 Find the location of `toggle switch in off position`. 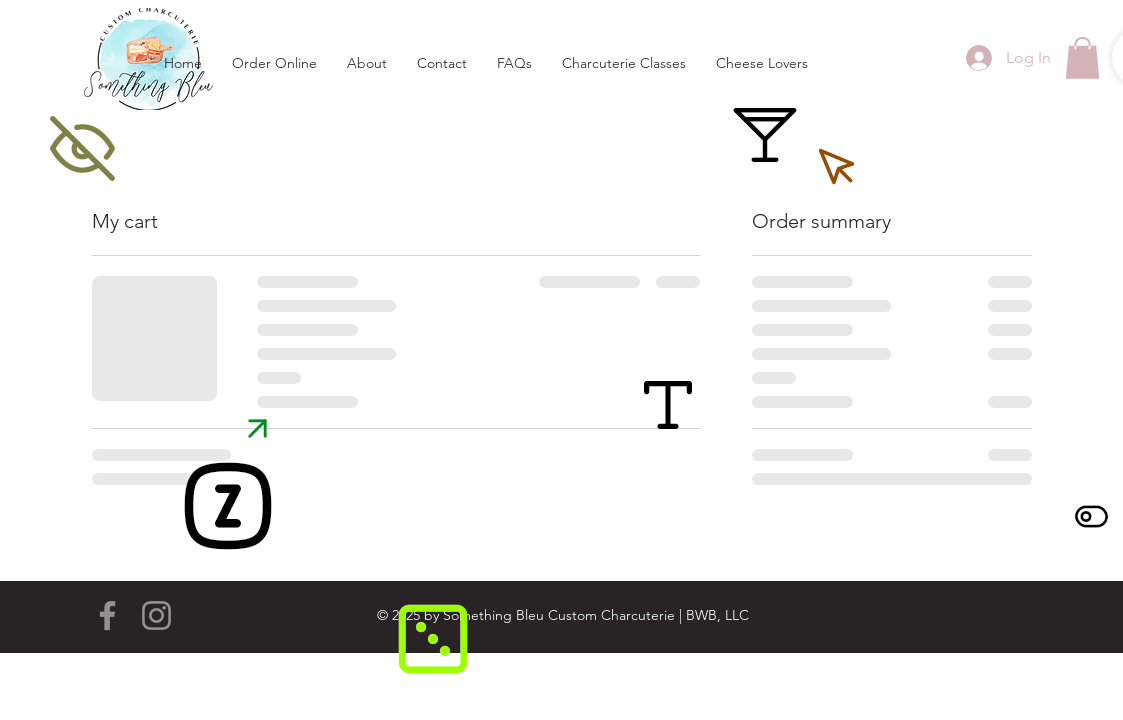

toggle switch in off position is located at coordinates (1091, 516).